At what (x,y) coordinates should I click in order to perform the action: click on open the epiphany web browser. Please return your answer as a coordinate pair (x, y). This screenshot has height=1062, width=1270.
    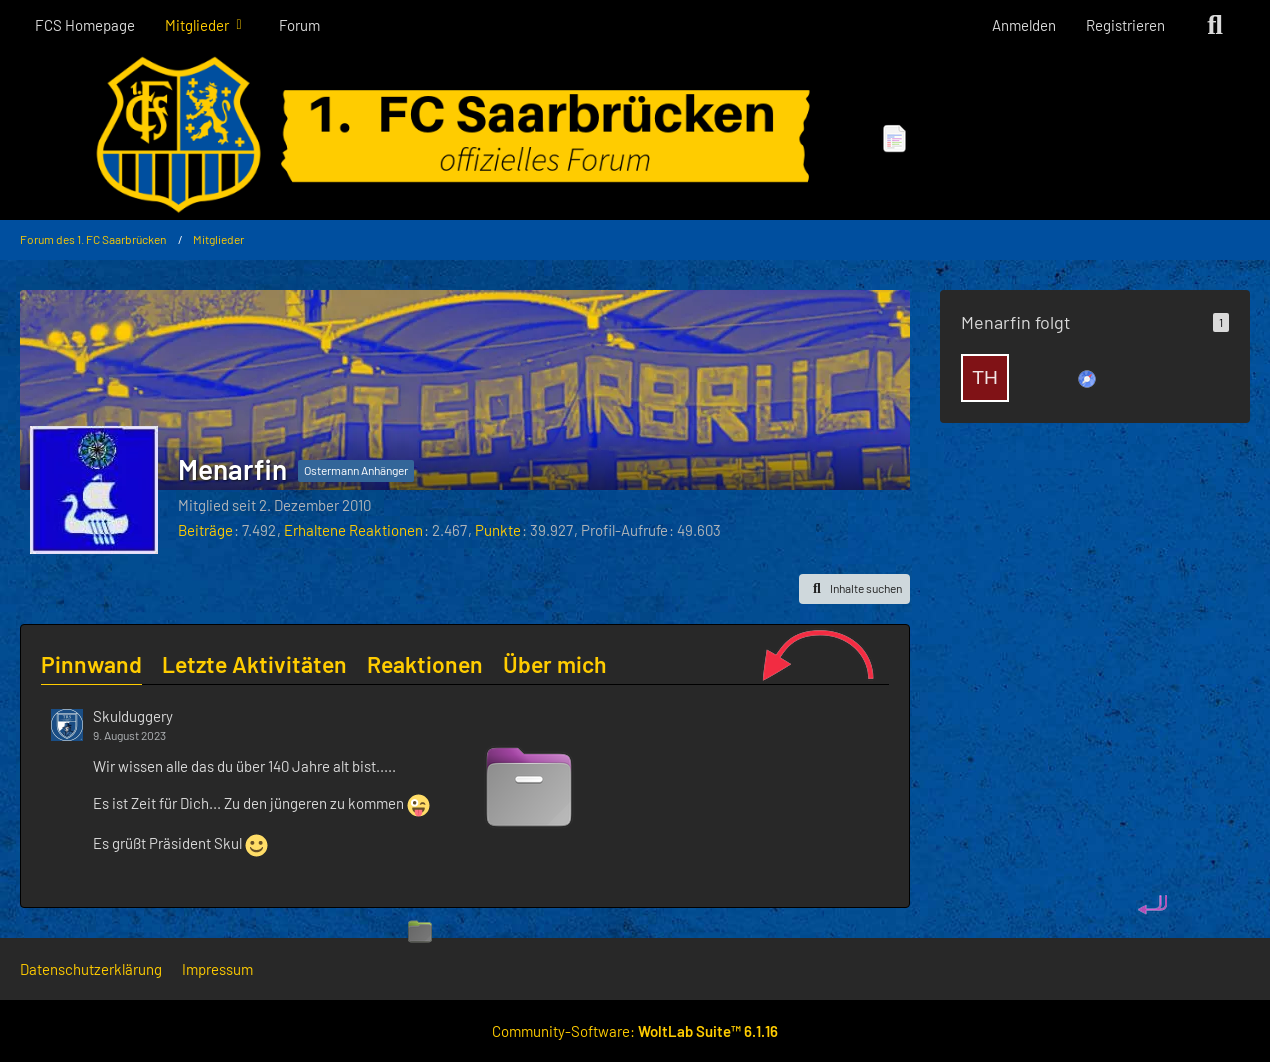
    Looking at the image, I should click on (1087, 379).